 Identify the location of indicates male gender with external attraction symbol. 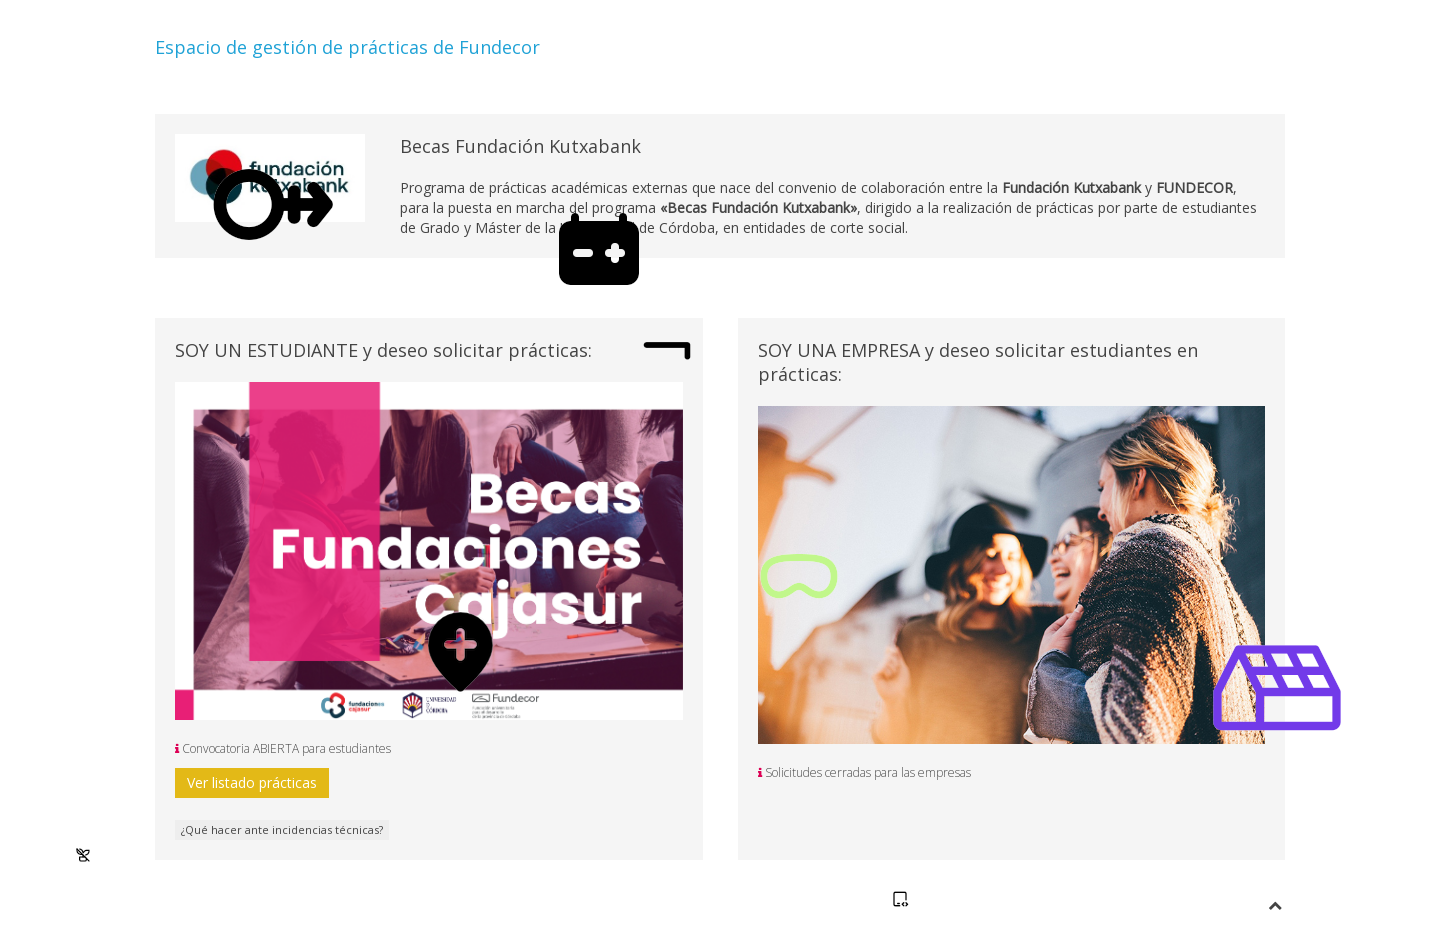
(271, 204).